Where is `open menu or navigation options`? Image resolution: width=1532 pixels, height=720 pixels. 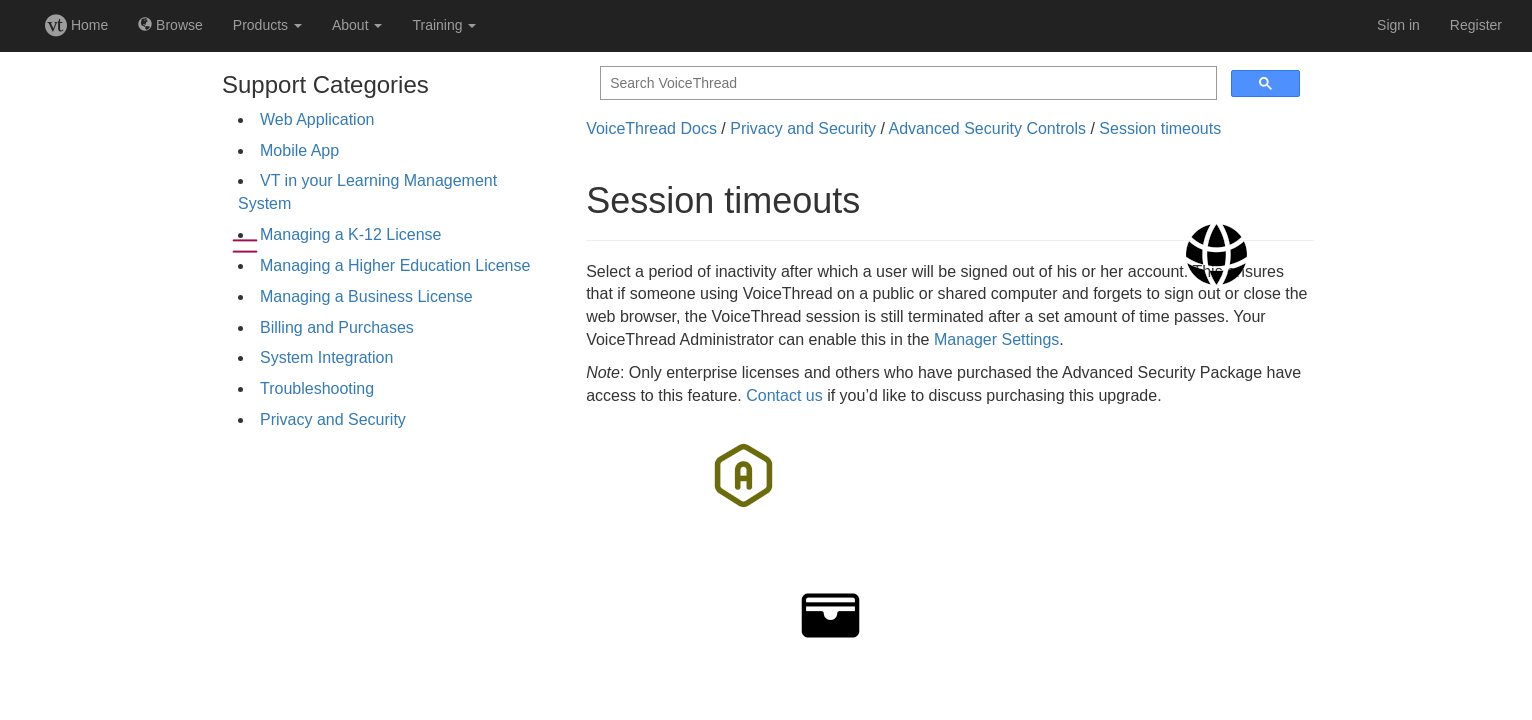
open menu or navigation options is located at coordinates (245, 246).